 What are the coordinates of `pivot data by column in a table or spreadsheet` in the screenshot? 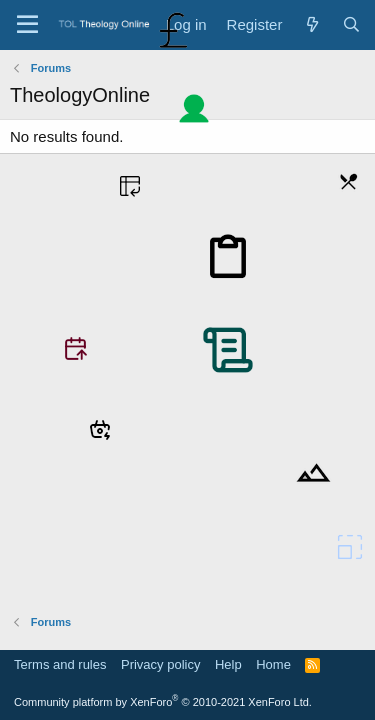 It's located at (130, 186).